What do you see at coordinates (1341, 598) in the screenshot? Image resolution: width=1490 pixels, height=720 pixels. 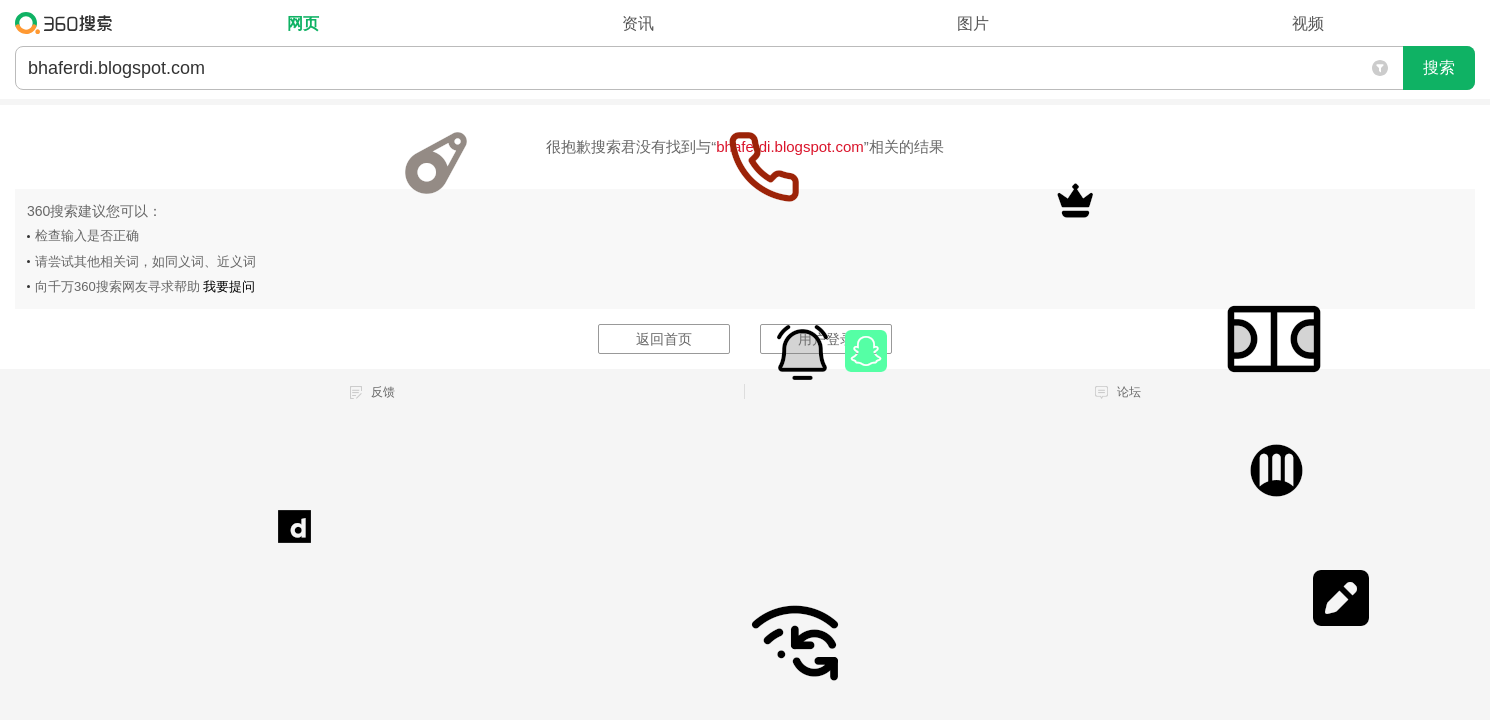 I see `edit or compose a new entry` at bounding box center [1341, 598].